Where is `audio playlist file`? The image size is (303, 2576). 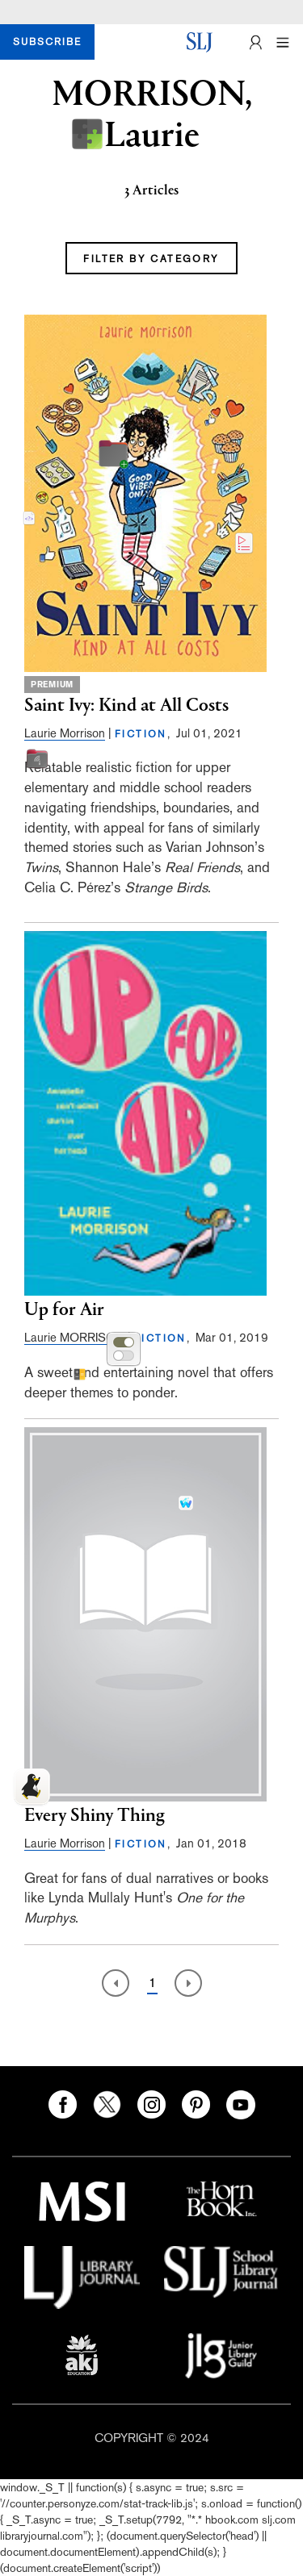
audio playlist file is located at coordinates (244, 543).